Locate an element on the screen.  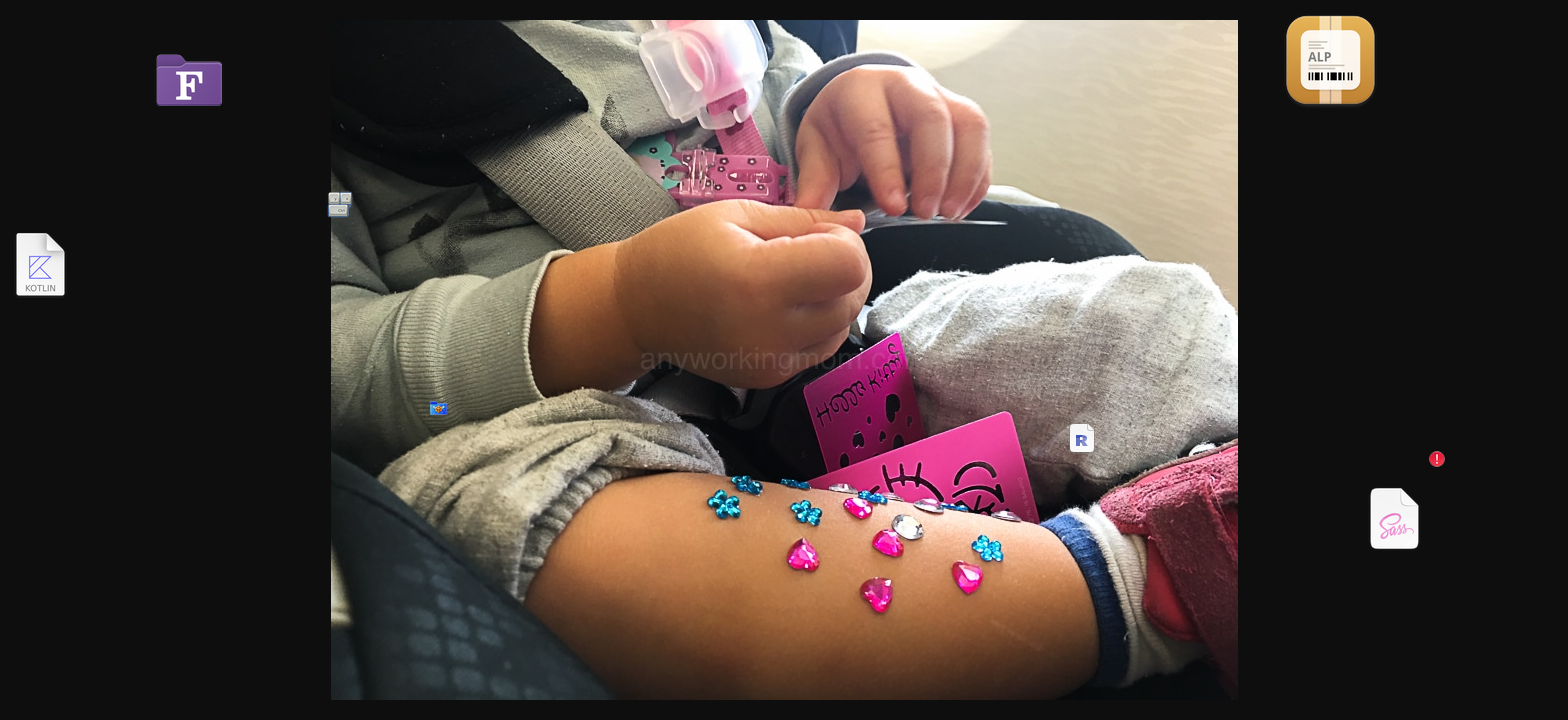
configure keyboard shortcuts in system preferences is located at coordinates (340, 205).